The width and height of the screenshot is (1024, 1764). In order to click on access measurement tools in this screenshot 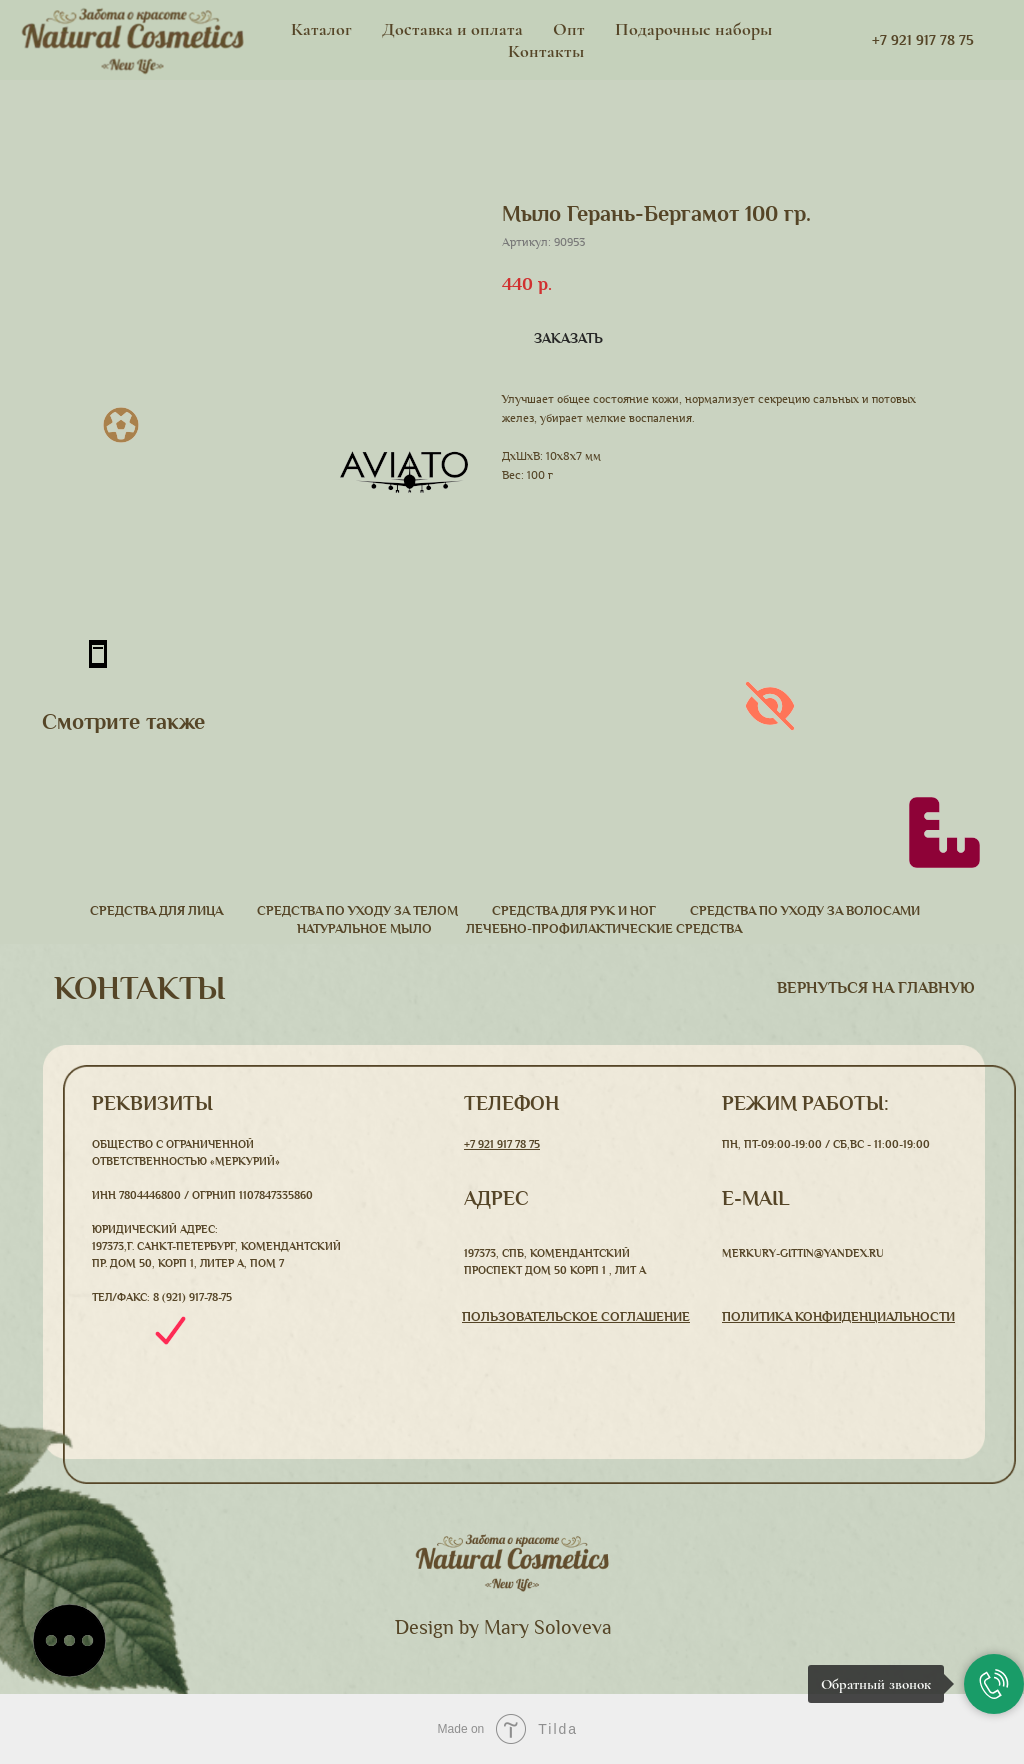, I will do `click(944, 832)`.